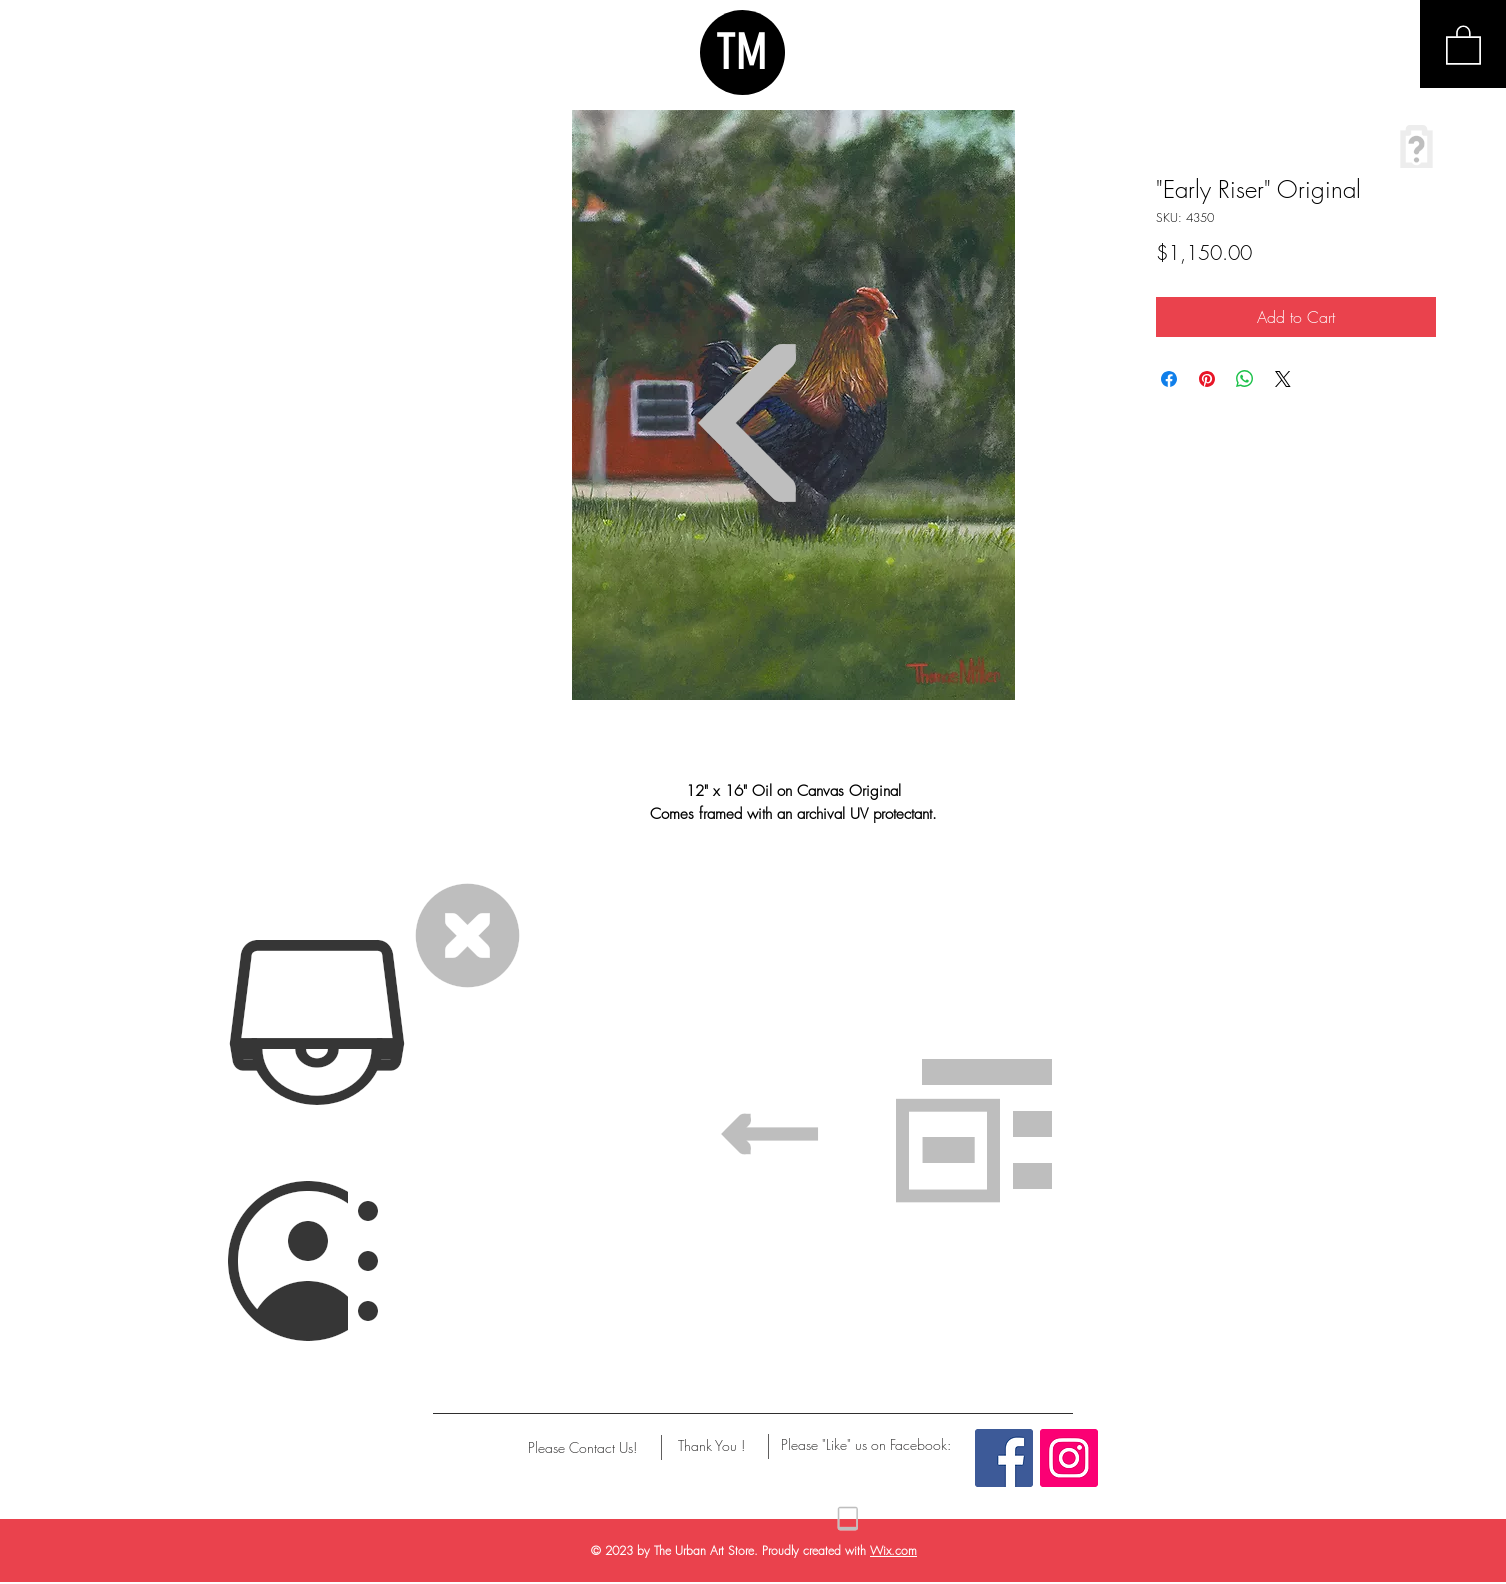 The image size is (1506, 1584). Describe the element at coordinates (317, 1017) in the screenshot. I see `access optical disc drive` at that location.